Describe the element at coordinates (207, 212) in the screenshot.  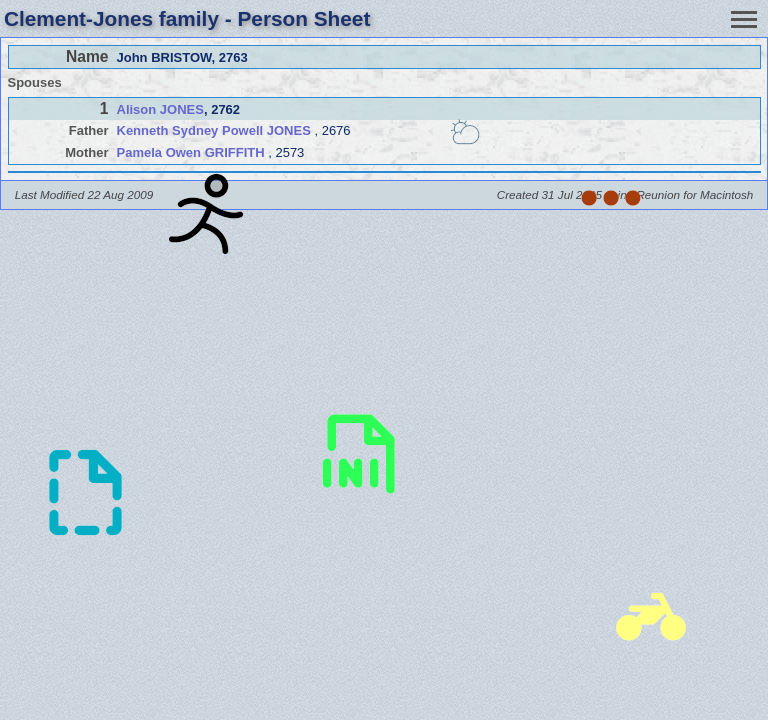
I see `start a running or fitness activity` at that location.